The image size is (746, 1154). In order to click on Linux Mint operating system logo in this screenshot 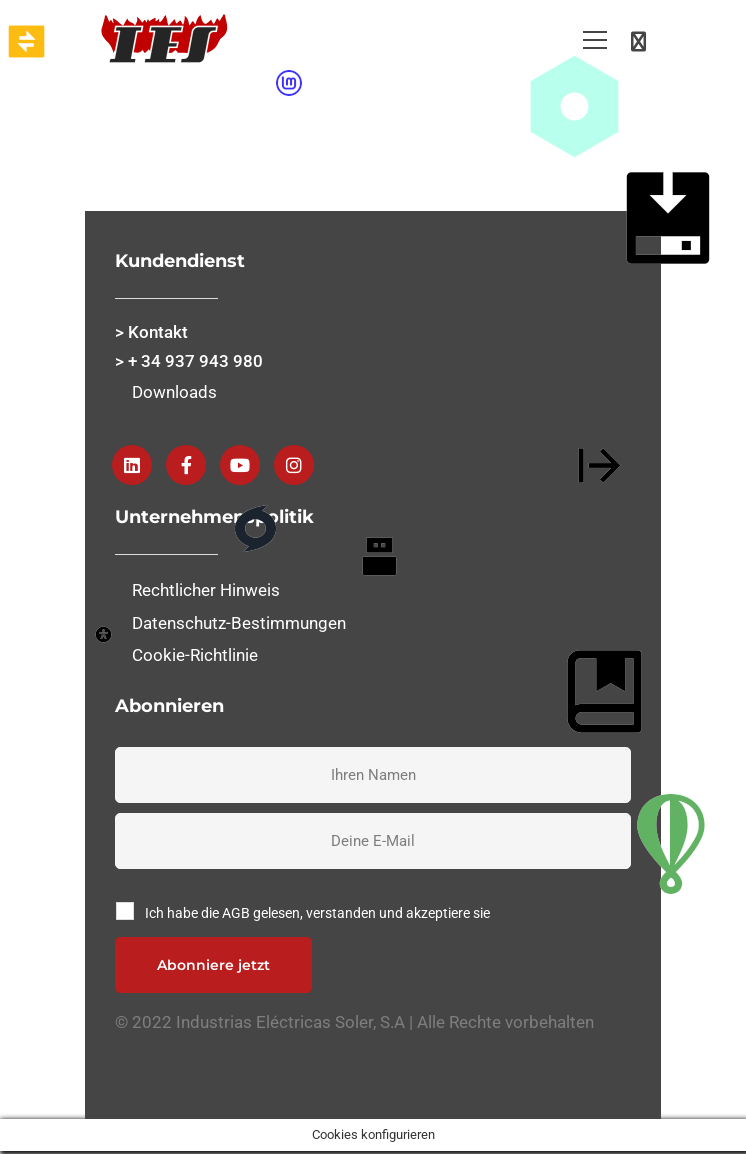, I will do `click(289, 83)`.